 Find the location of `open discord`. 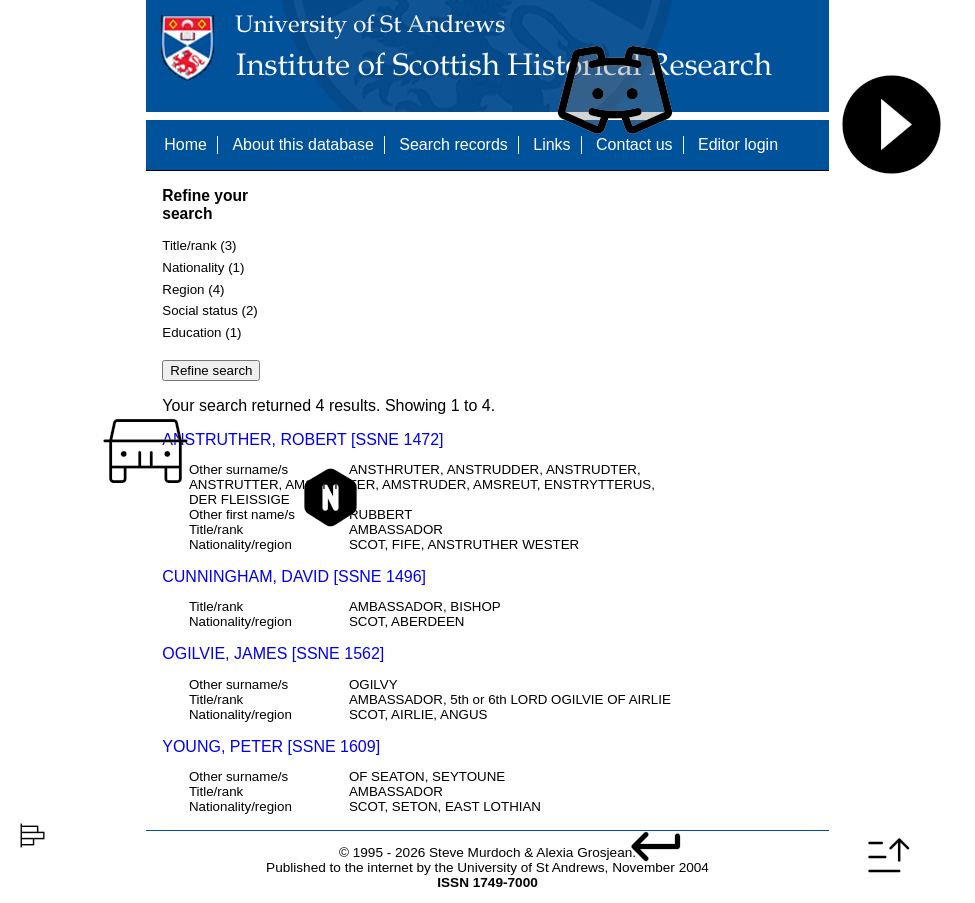

open discord is located at coordinates (615, 88).